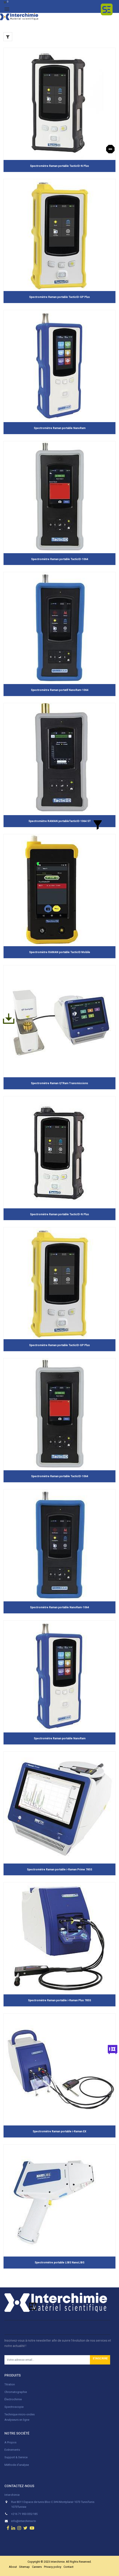  I want to click on open Subtitle Edit application, so click(107, 9).